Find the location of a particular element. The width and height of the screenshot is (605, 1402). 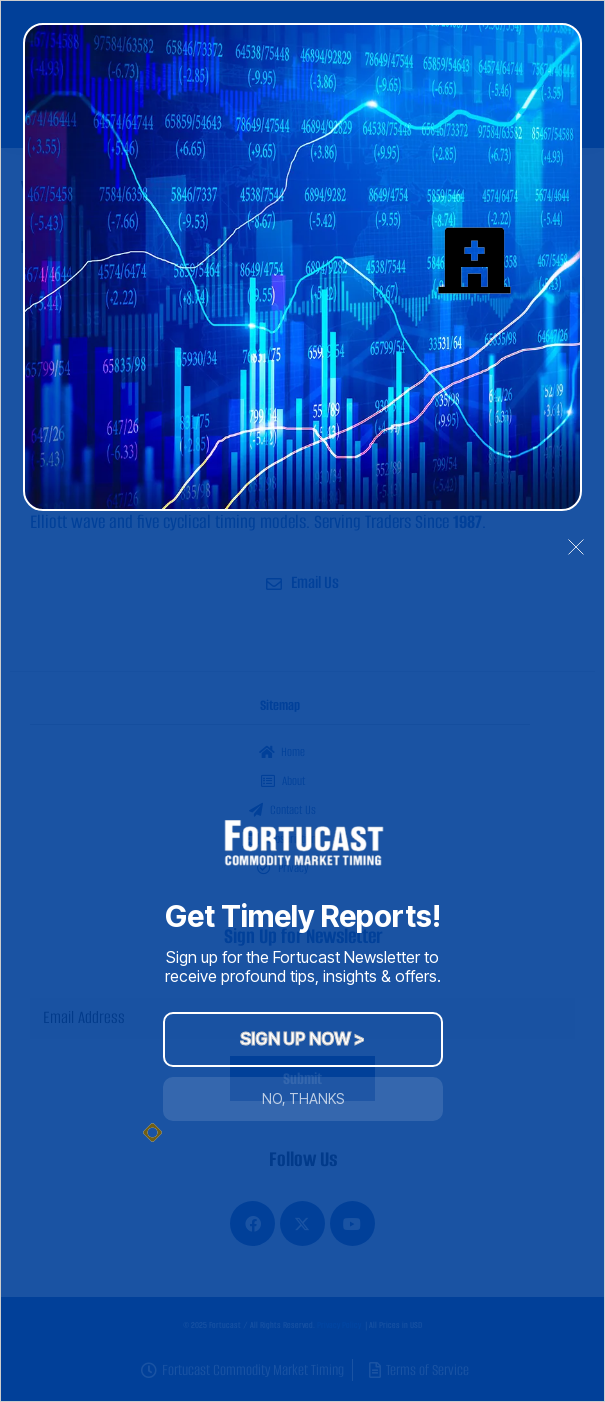

cloudsmith logo is located at coordinates (152, 1132).